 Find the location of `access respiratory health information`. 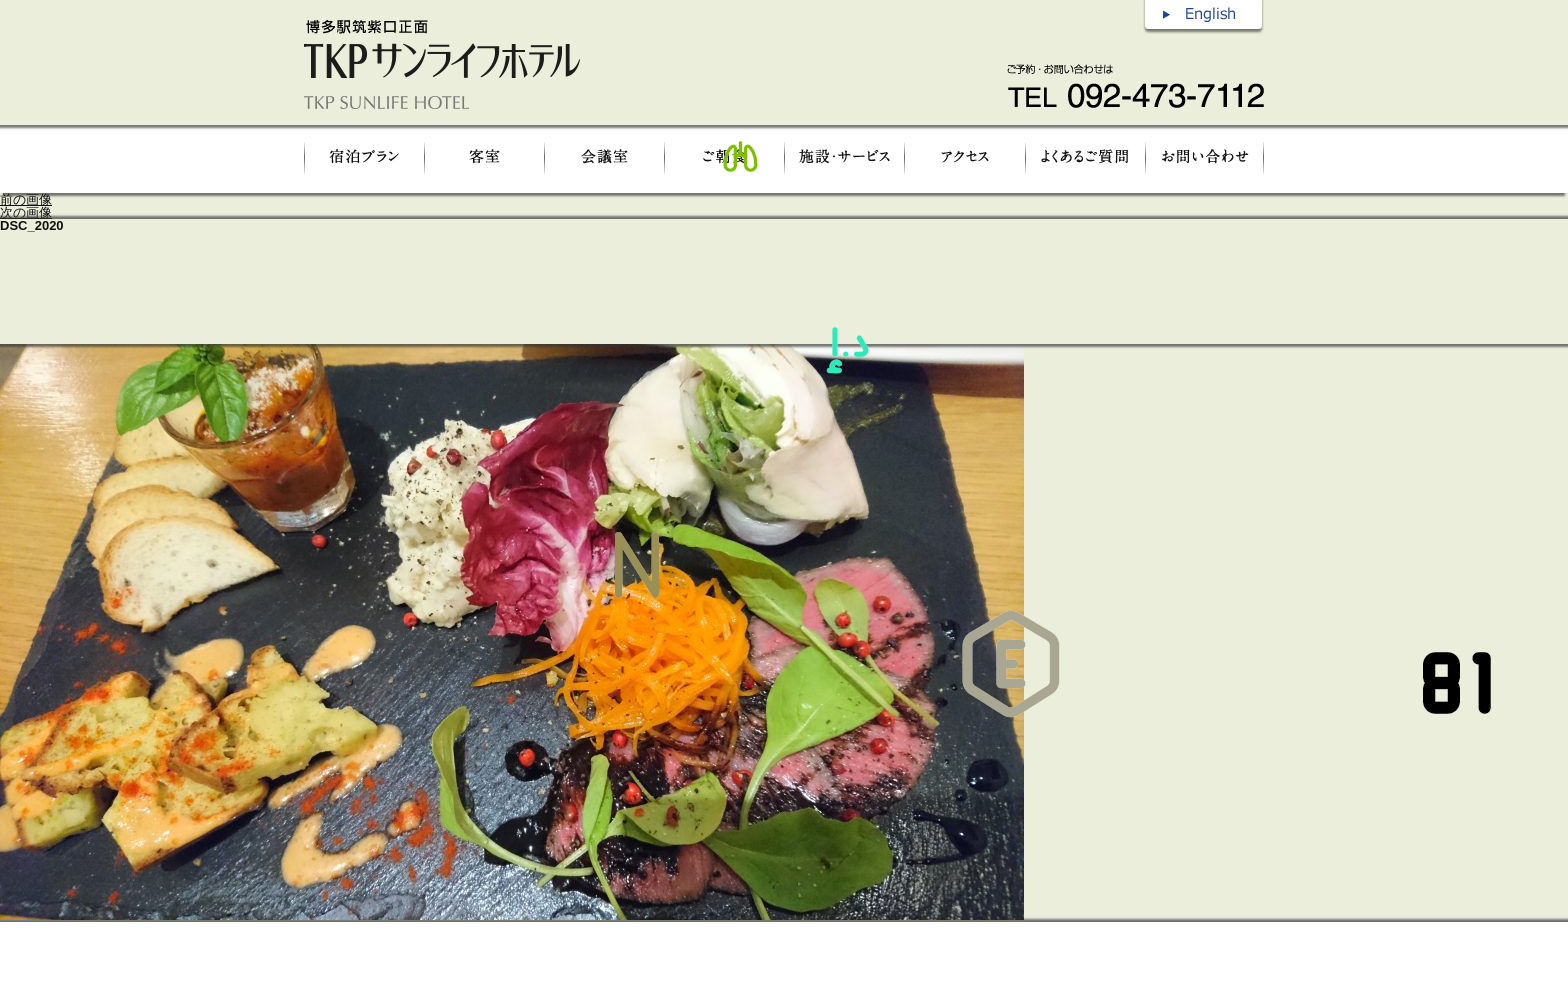

access respiratory health information is located at coordinates (740, 156).